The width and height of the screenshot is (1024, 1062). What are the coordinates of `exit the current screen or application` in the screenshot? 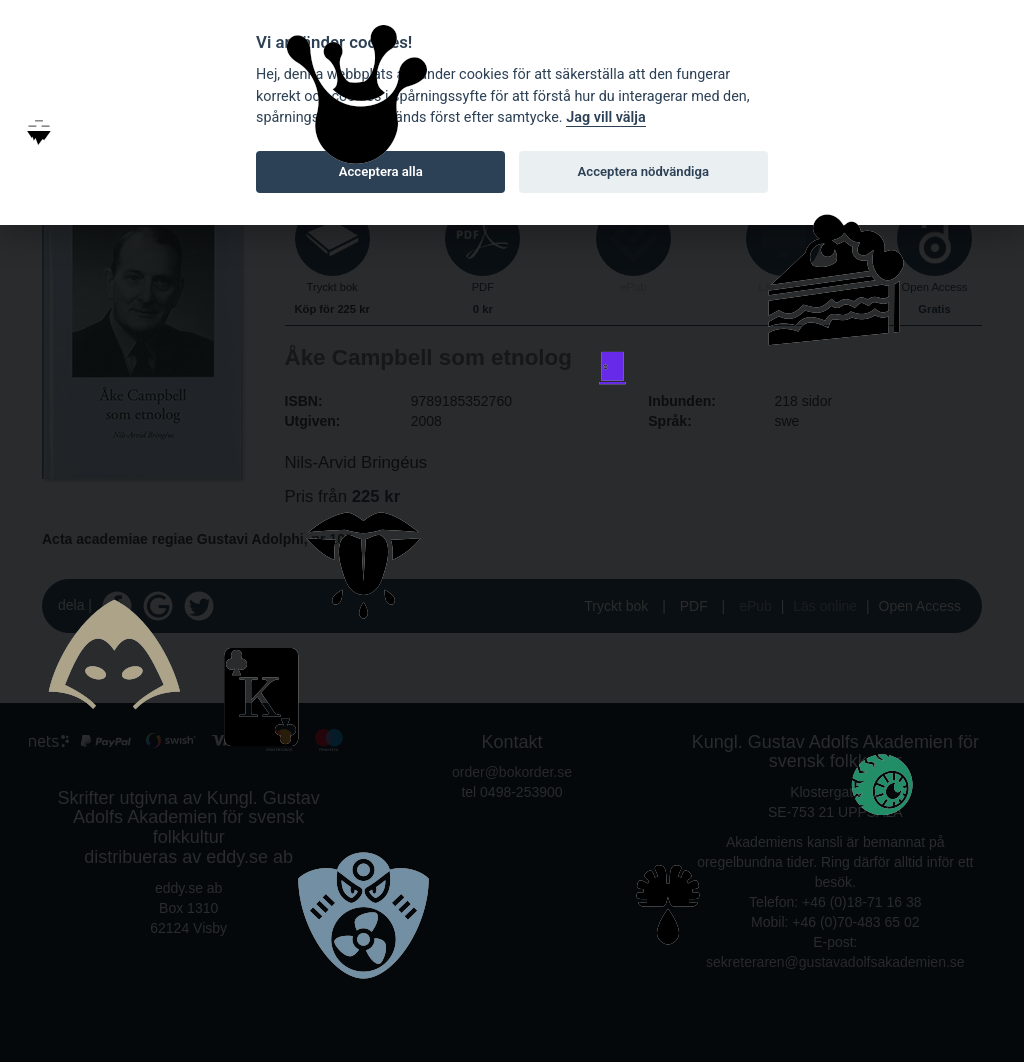 It's located at (612, 367).